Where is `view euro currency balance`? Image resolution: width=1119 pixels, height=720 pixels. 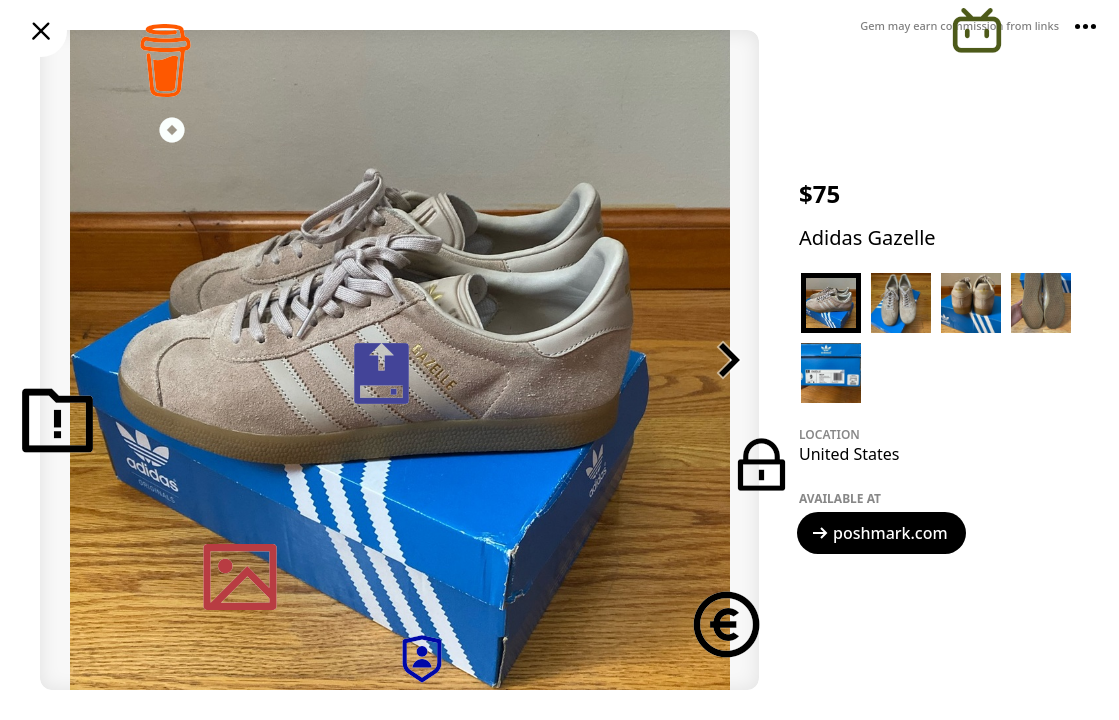 view euro currency balance is located at coordinates (726, 624).